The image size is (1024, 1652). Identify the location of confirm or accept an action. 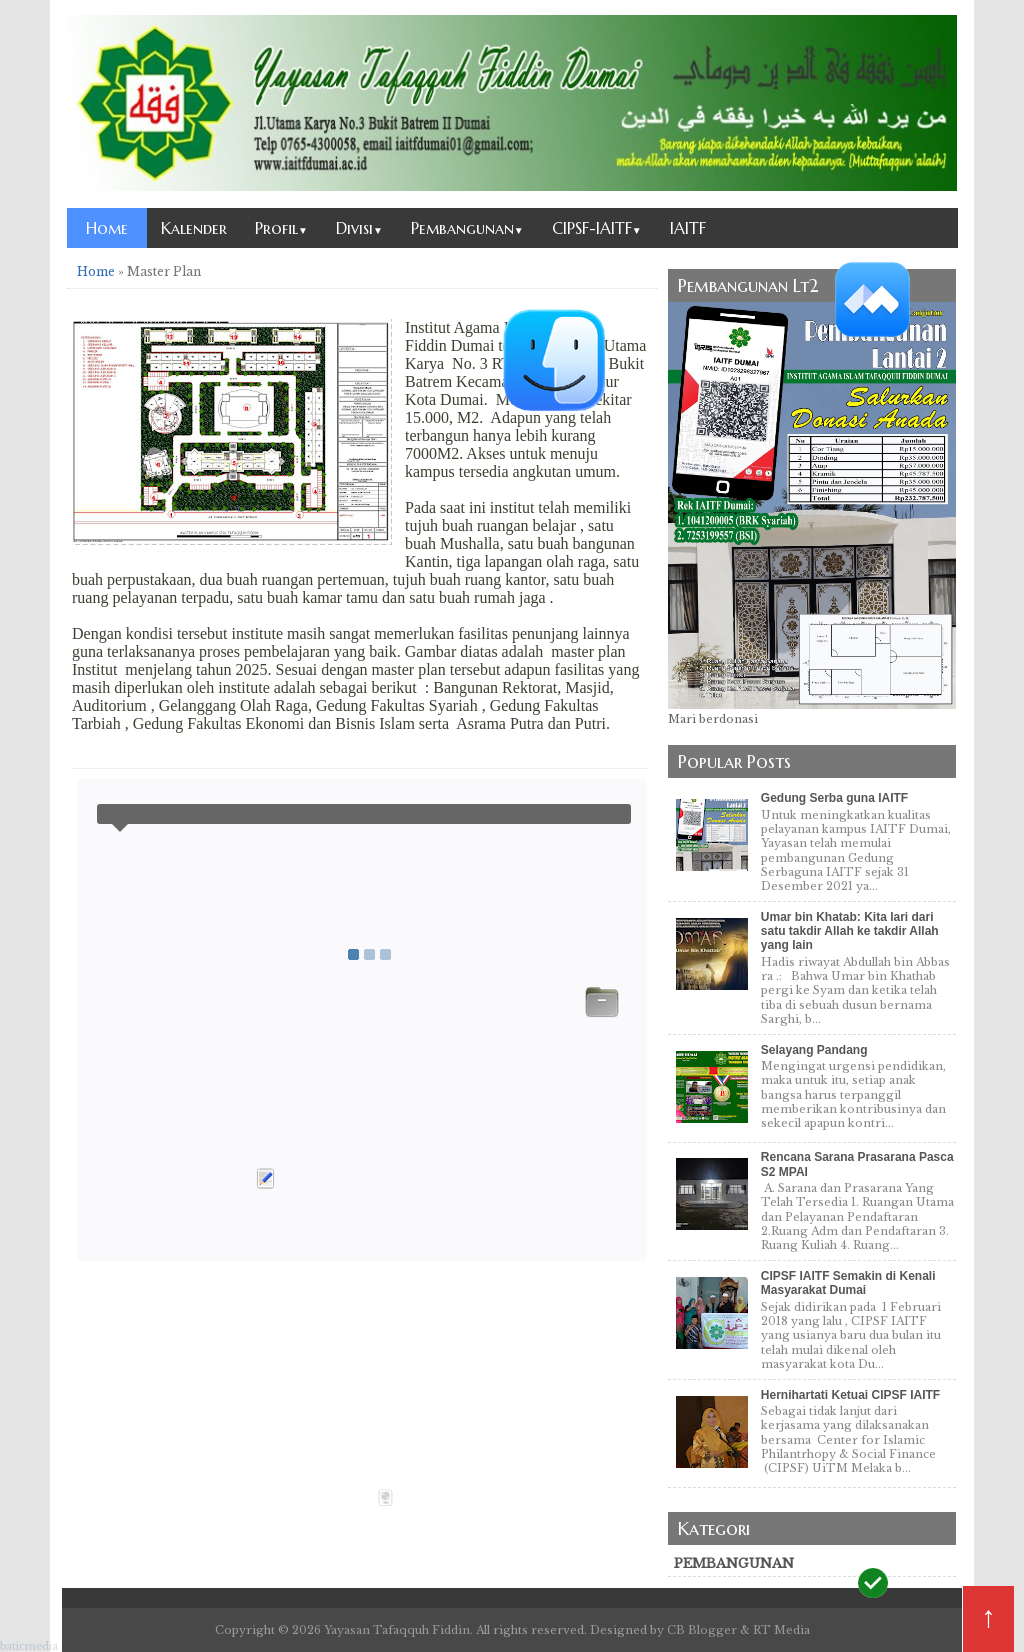
(873, 1583).